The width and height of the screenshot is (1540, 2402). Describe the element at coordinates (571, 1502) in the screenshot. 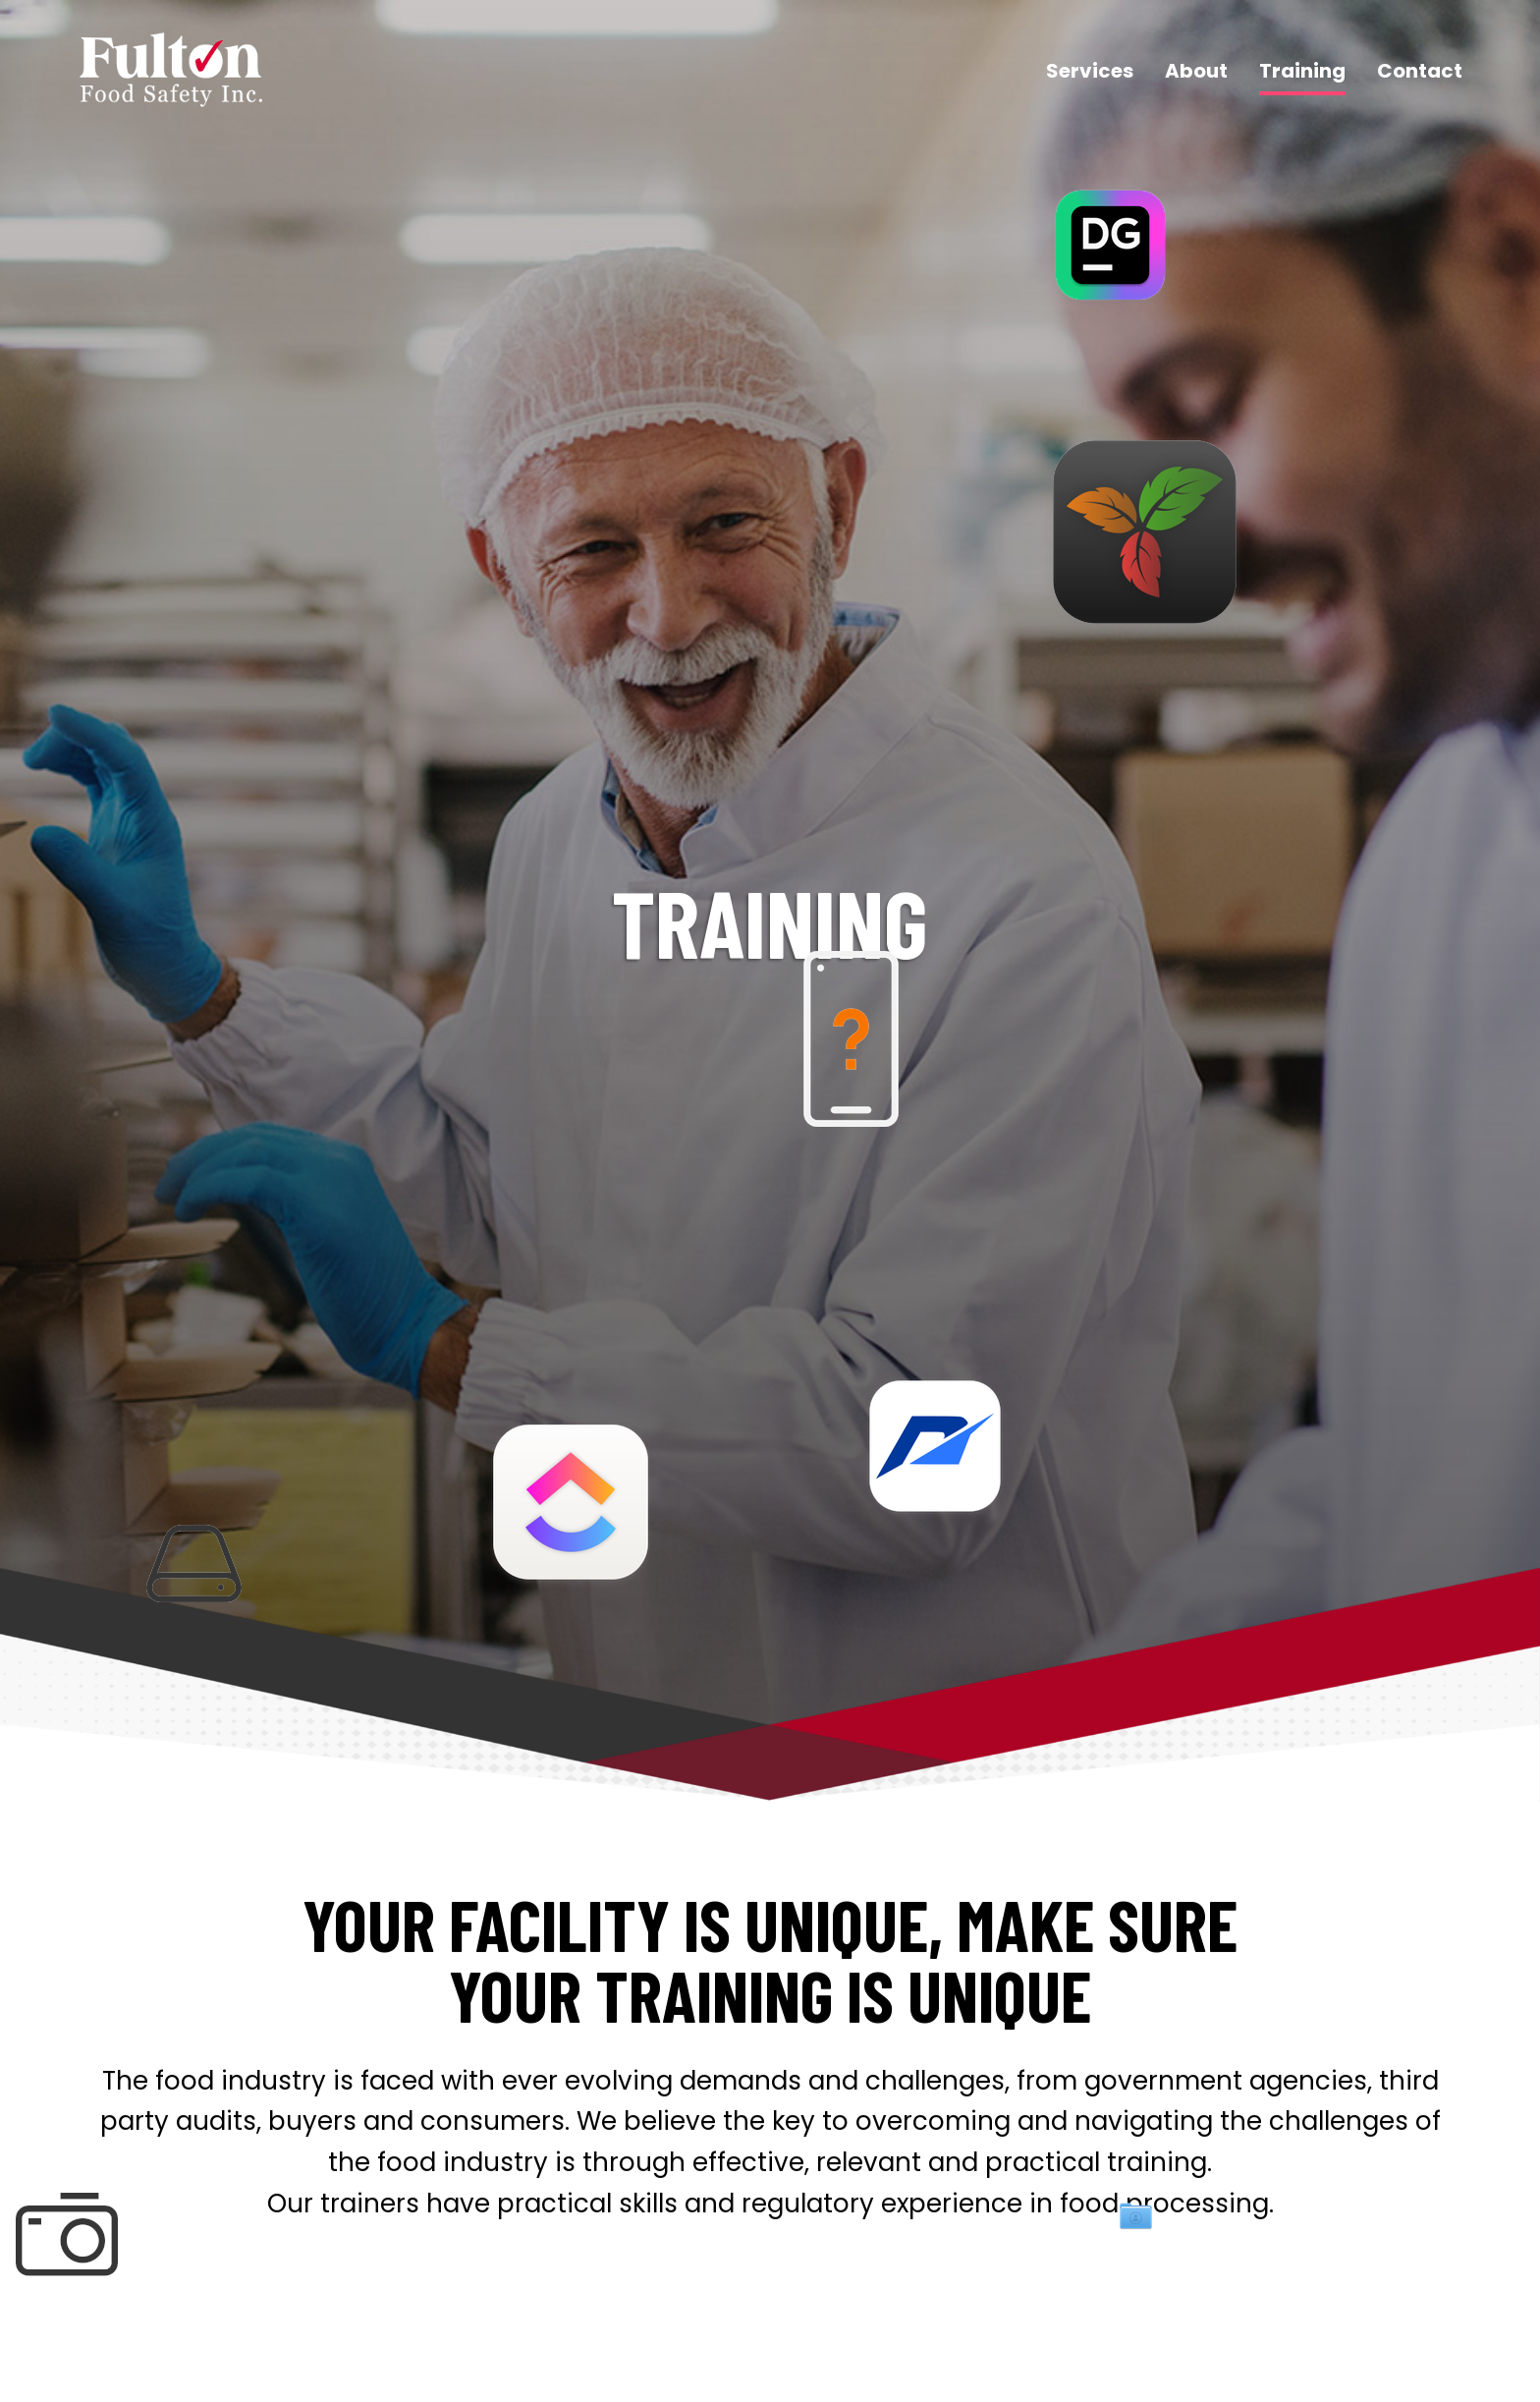

I see `open ClickUp app` at that location.